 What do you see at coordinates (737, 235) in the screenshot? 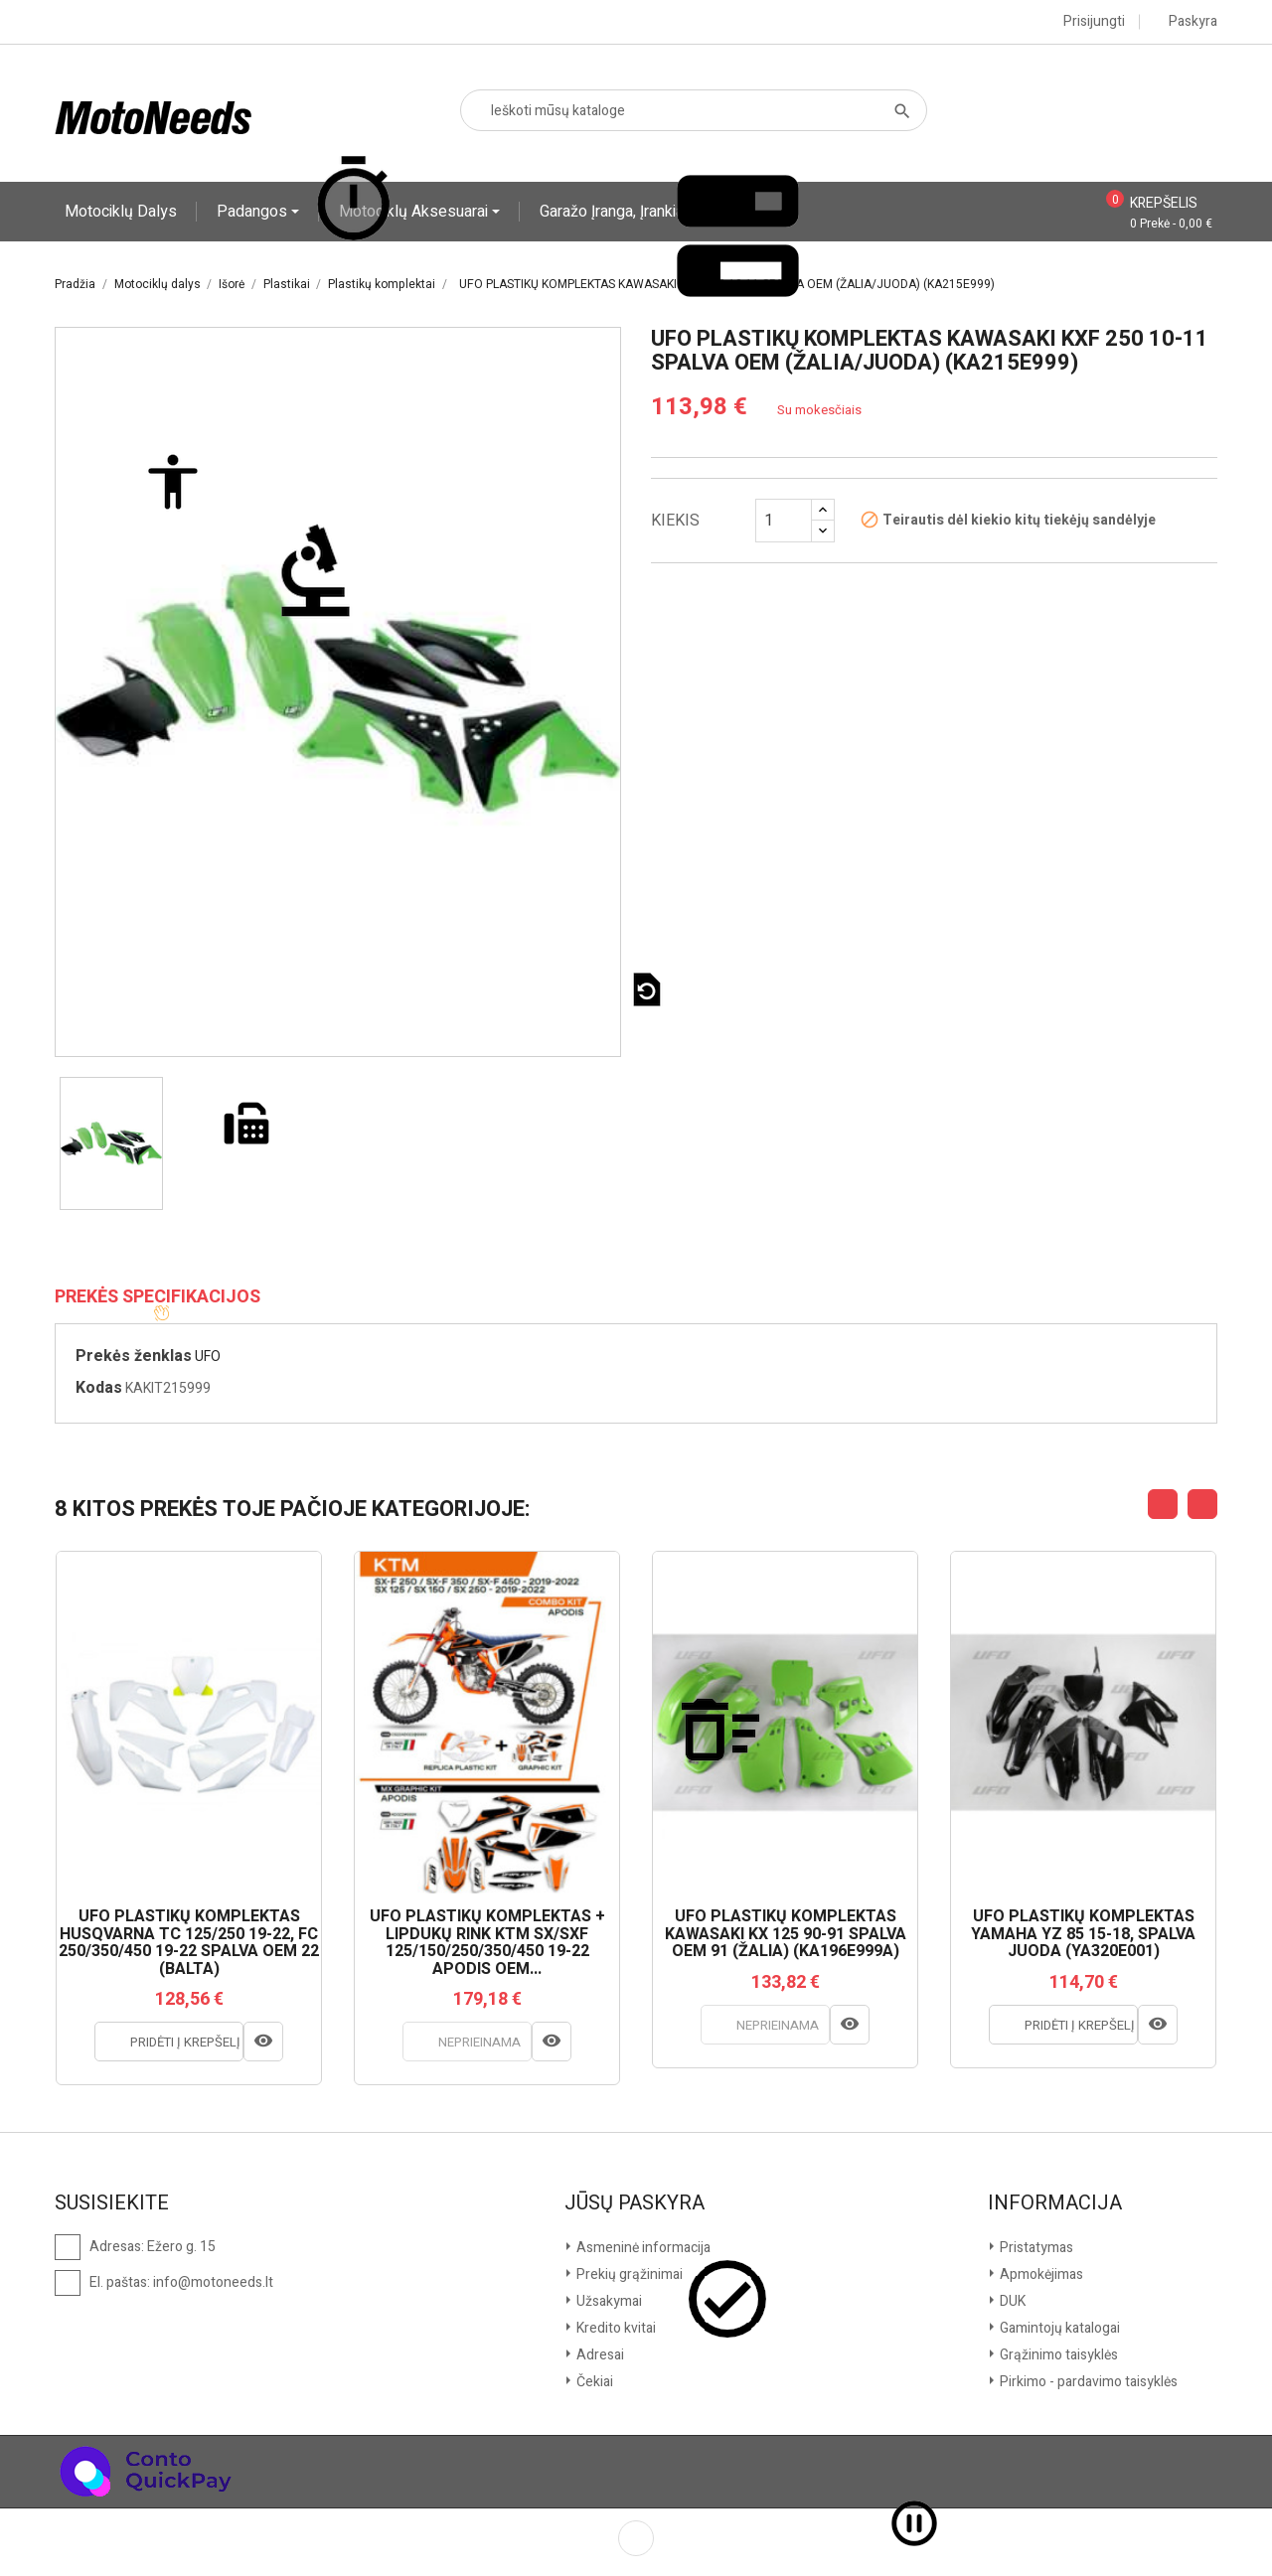
I see `view task list or to-do items` at bounding box center [737, 235].